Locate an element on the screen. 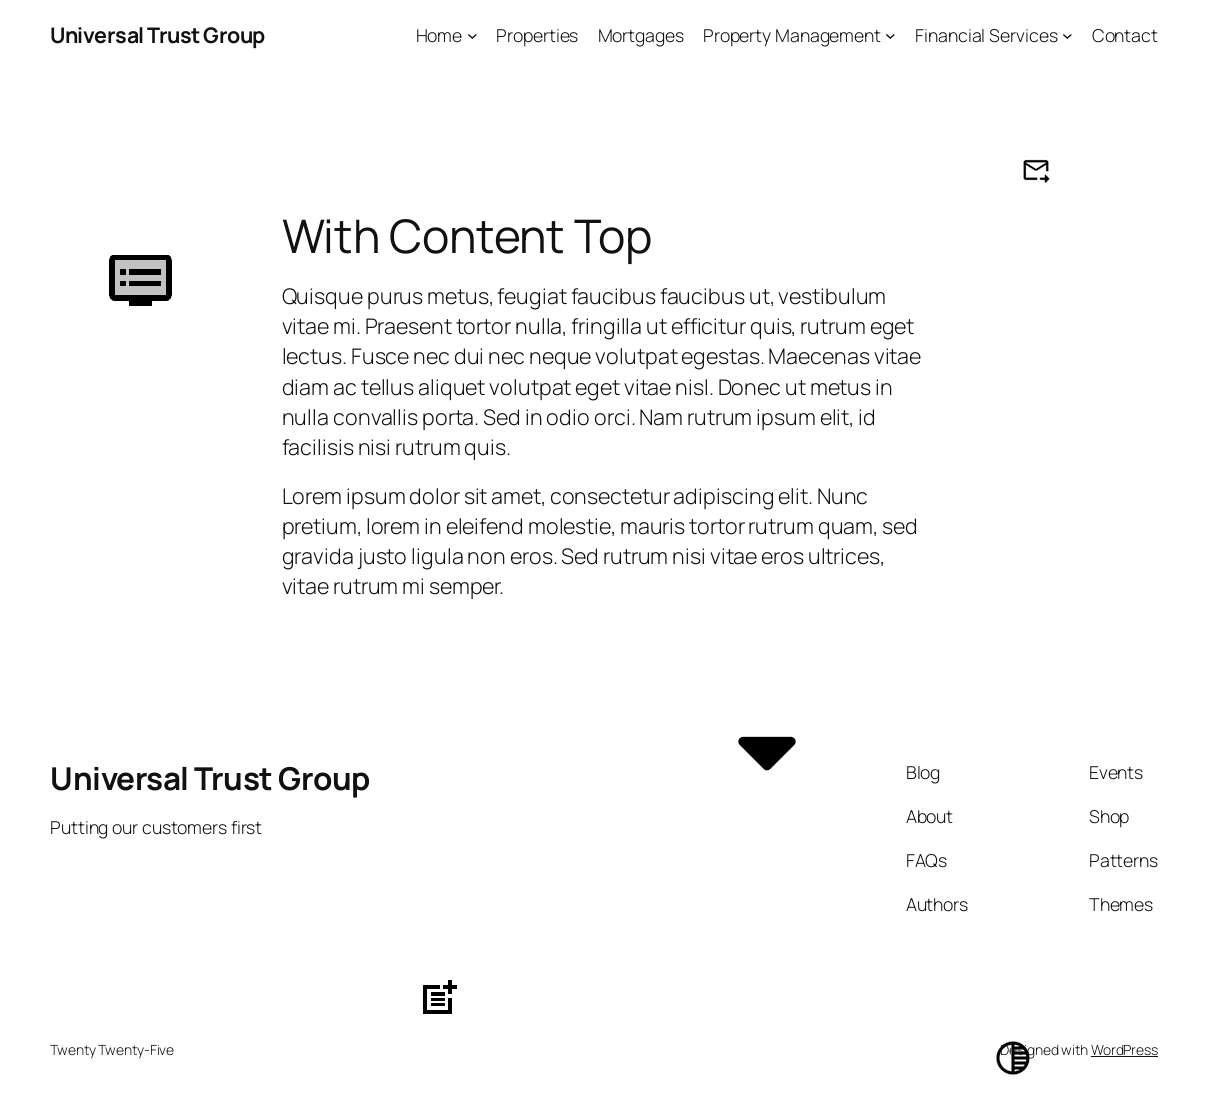 The image size is (1208, 1110). create a new post or document is located at coordinates (439, 997).